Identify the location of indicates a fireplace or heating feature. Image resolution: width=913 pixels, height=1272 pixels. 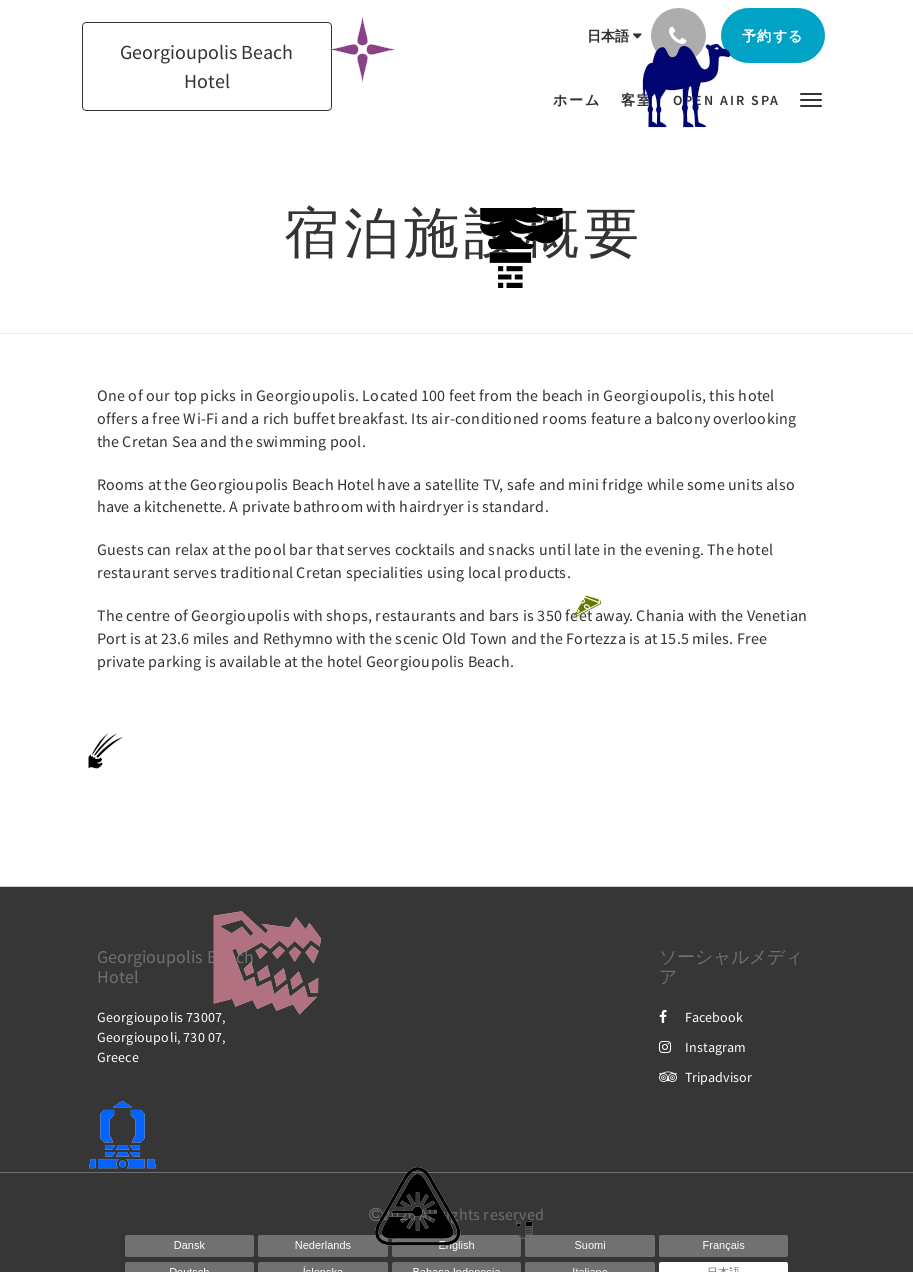
(521, 248).